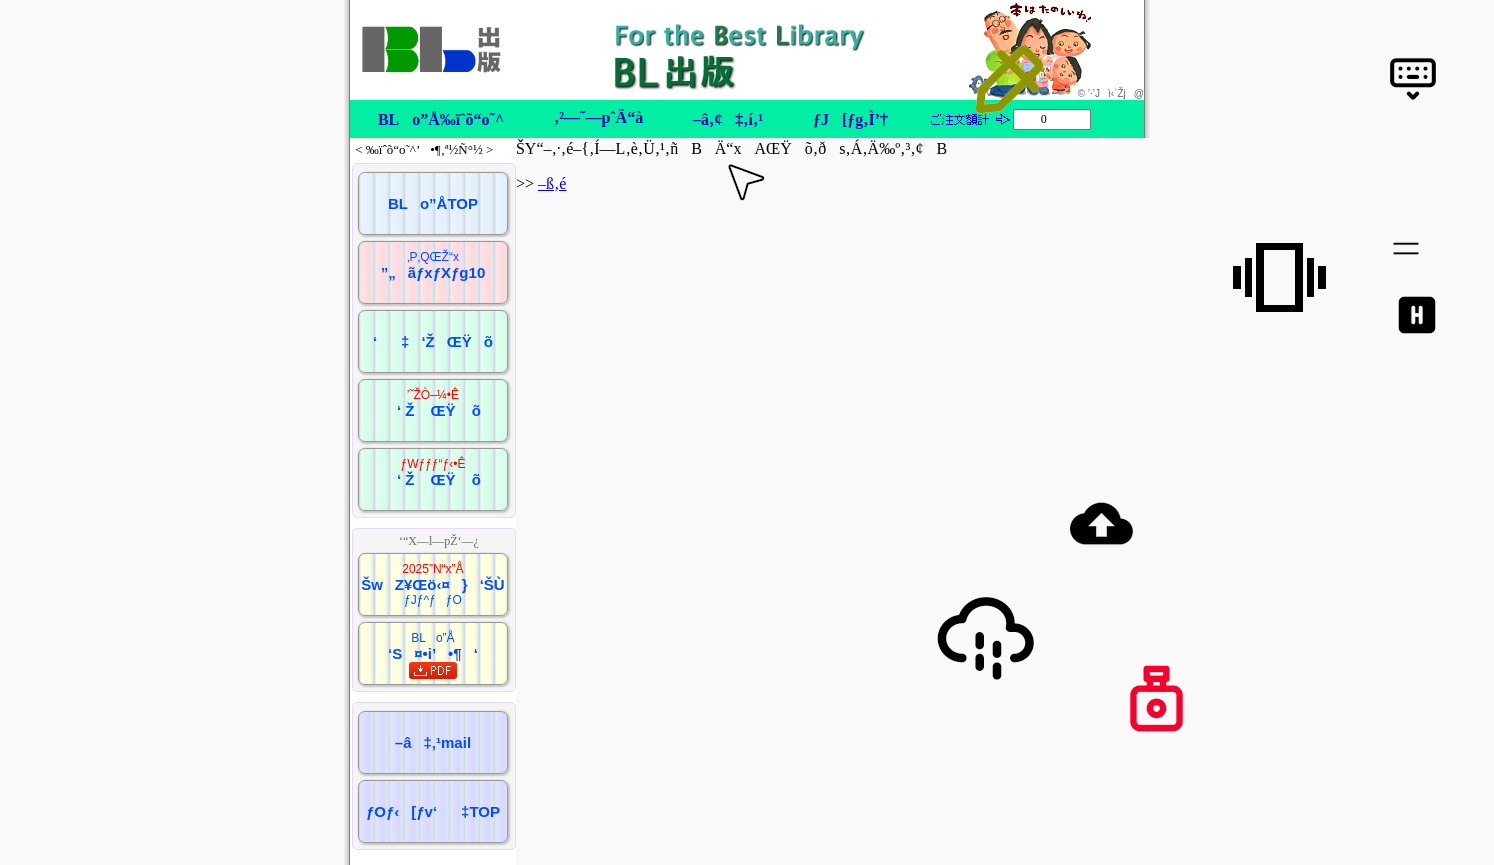  Describe the element at coordinates (1101, 523) in the screenshot. I see `upload file to cloud storage` at that location.